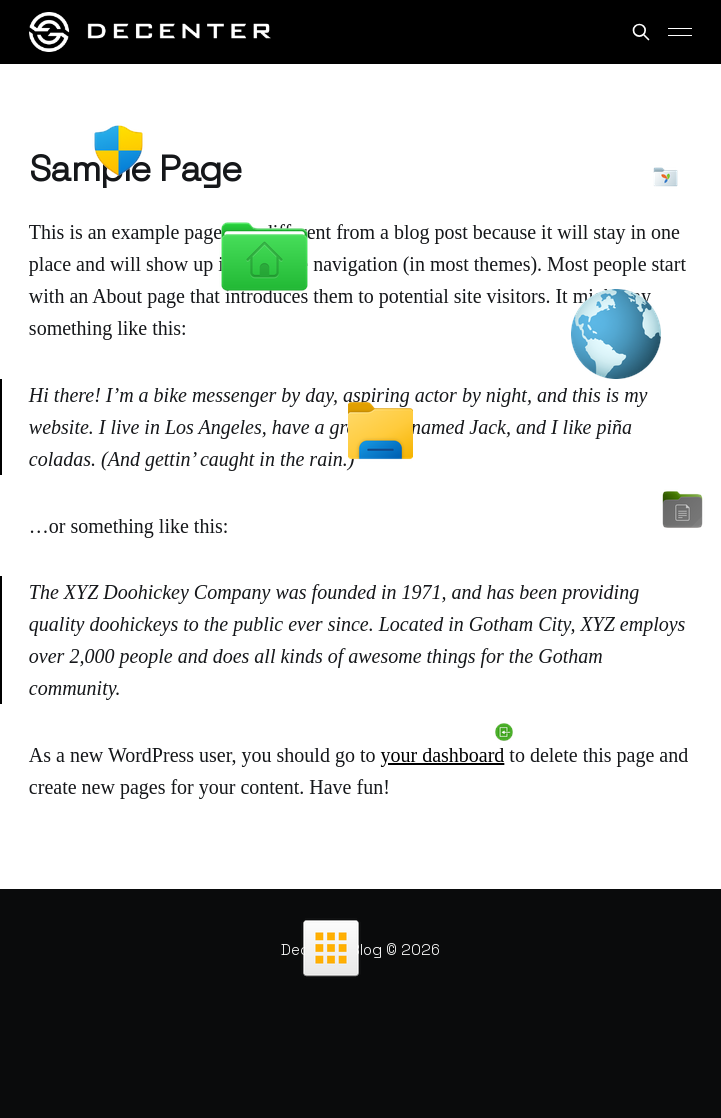 The width and height of the screenshot is (721, 1118). What do you see at coordinates (504, 732) in the screenshot?
I see `log out of the current session` at bounding box center [504, 732].